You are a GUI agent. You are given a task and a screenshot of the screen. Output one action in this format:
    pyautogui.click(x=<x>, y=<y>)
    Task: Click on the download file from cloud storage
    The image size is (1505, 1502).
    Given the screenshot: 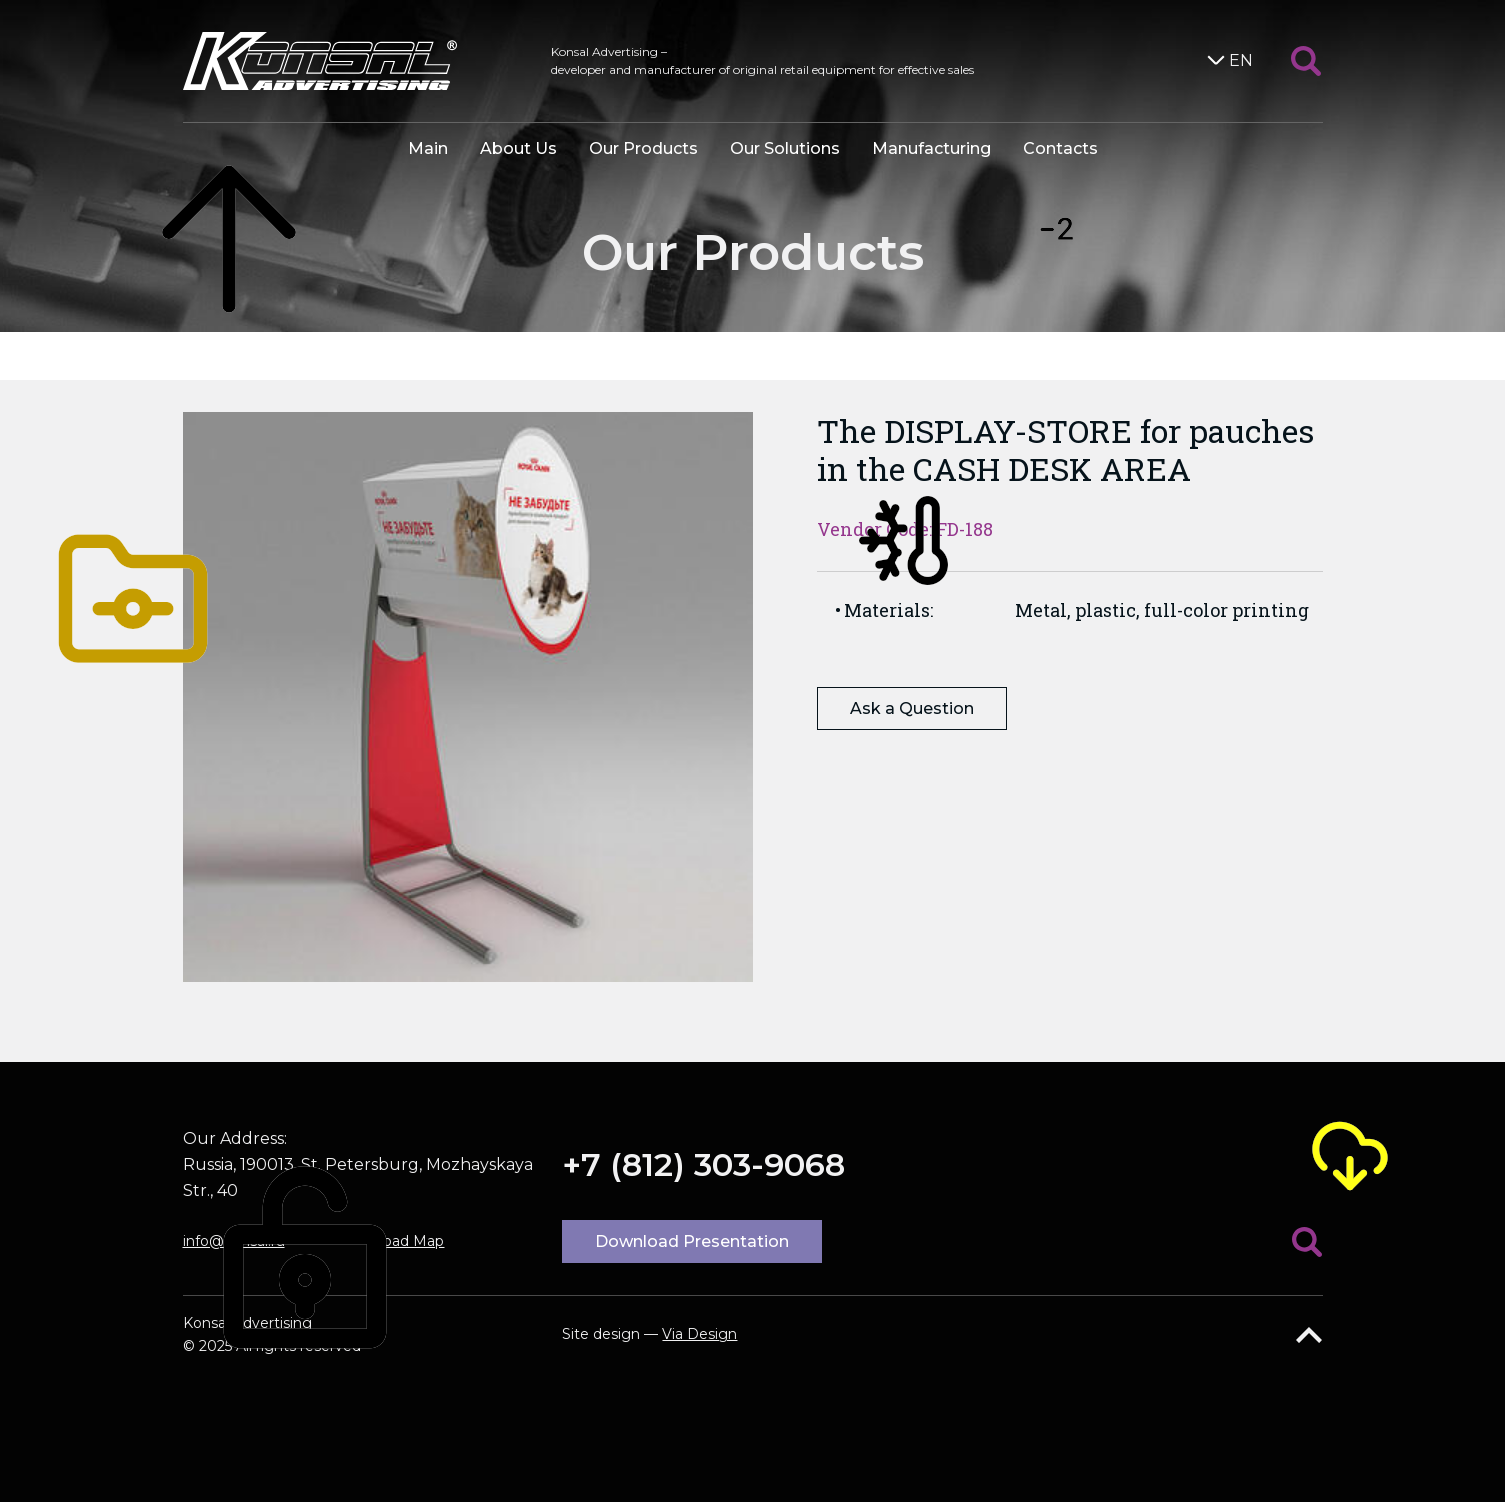 What is the action you would take?
    pyautogui.click(x=1350, y=1156)
    